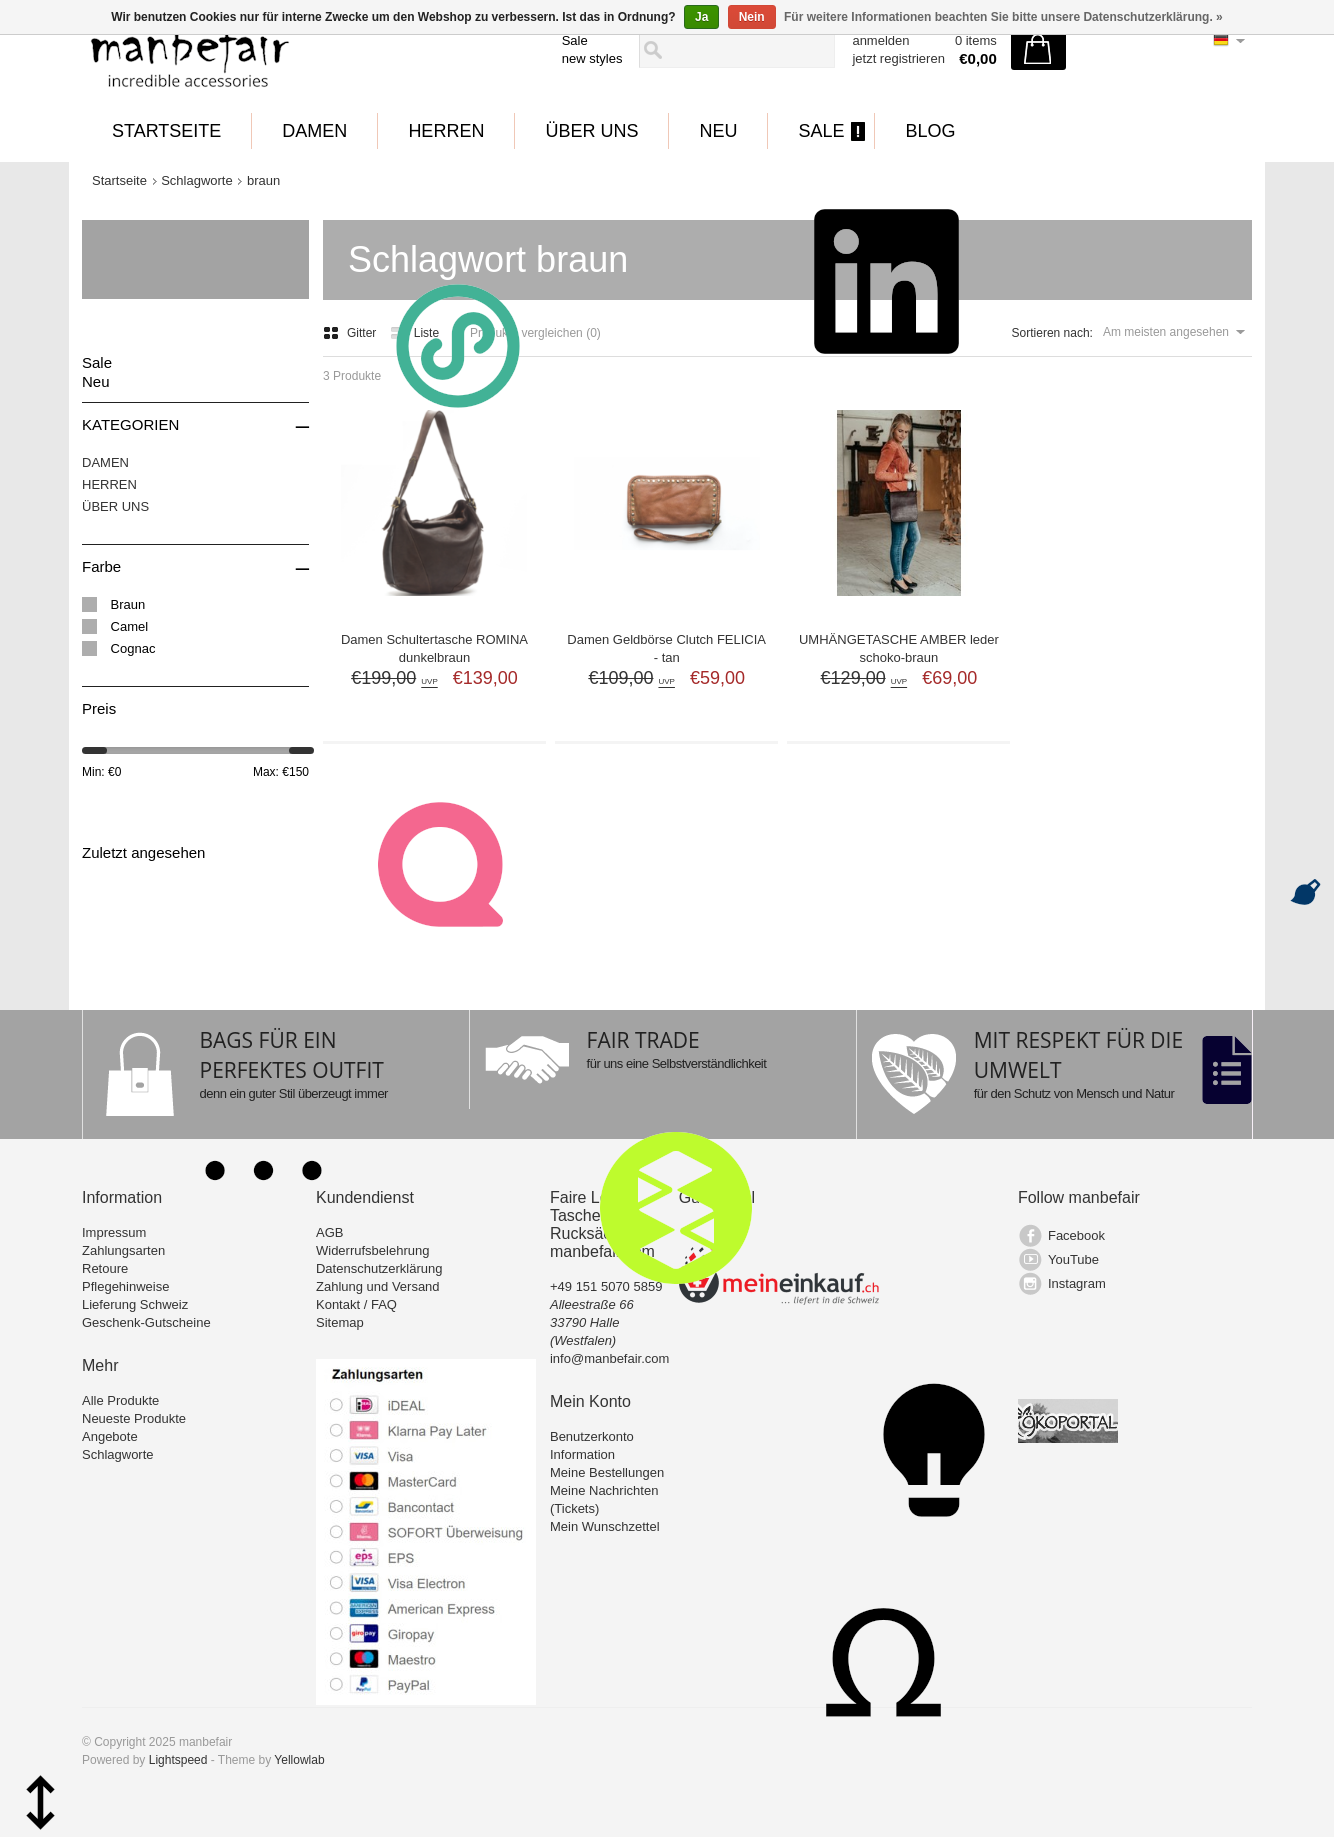  I want to click on open scrapbox app, so click(676, 1208).